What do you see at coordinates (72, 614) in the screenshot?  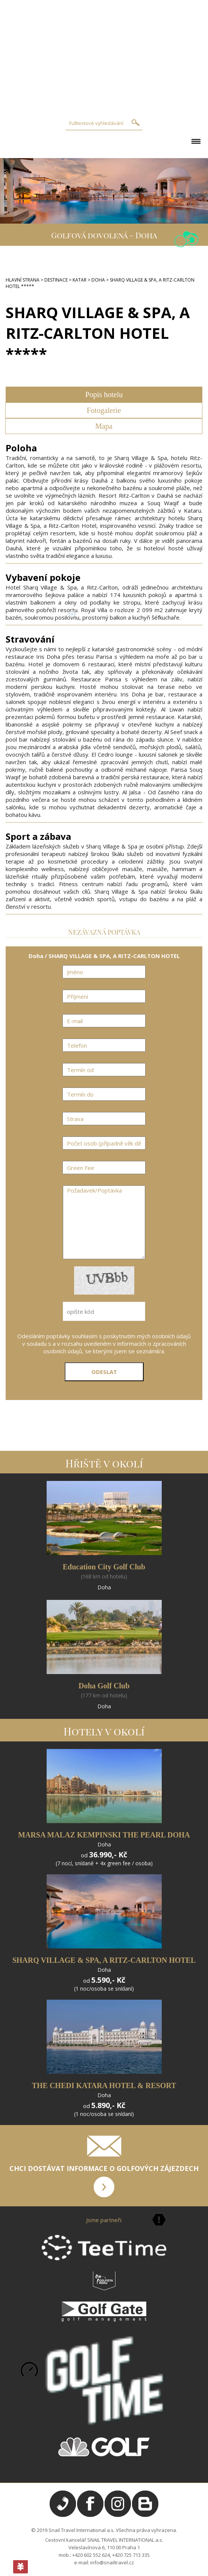 I see `scroll to top of page` at bounding box center [72, 614].